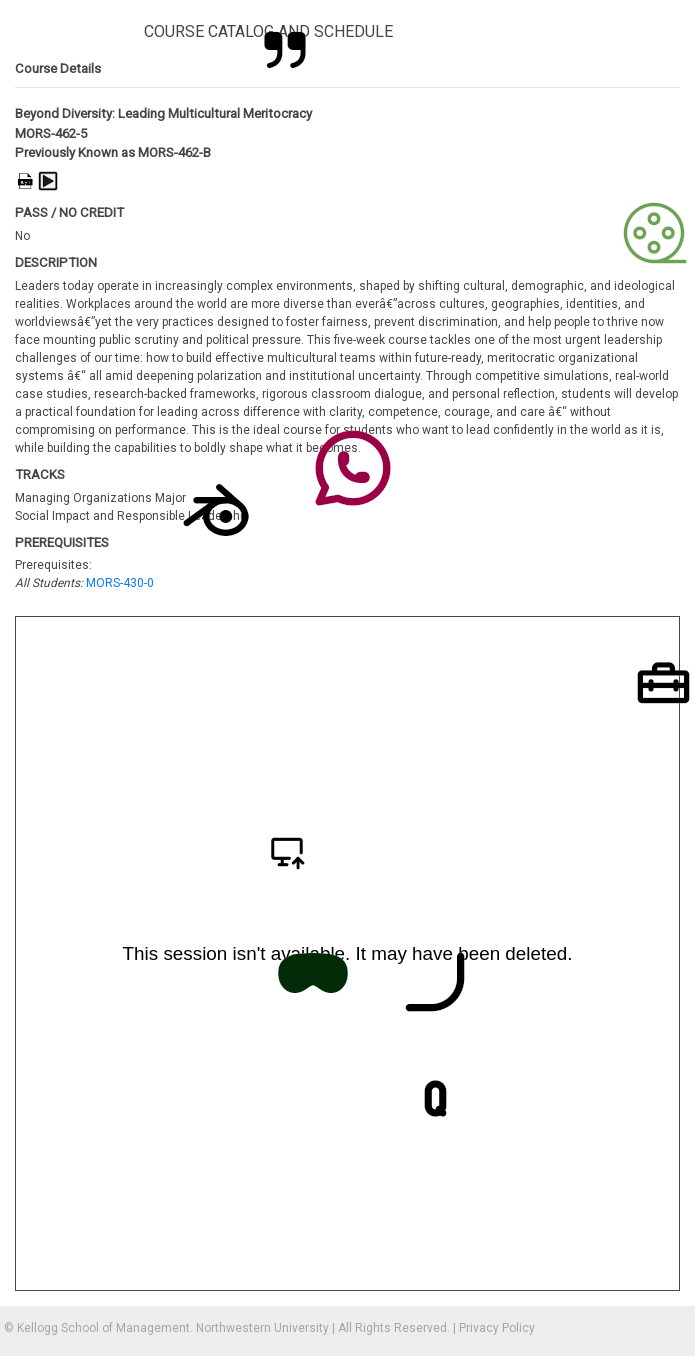 The height and width of the screenshot is (1356, 695). Describe the element at coordinates (663, 684) in the screenshot. I see `access tools and utilities` at that location.